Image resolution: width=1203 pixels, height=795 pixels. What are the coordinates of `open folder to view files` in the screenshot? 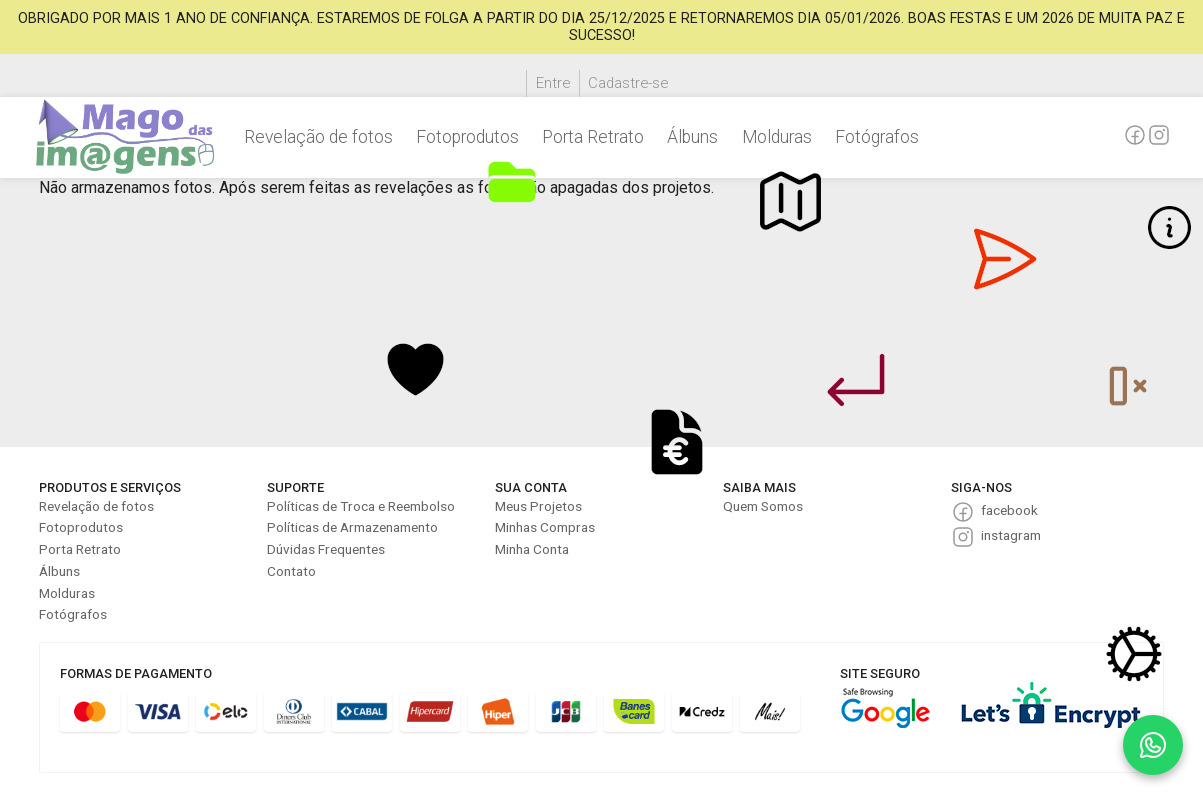 It's located at (512, 182).